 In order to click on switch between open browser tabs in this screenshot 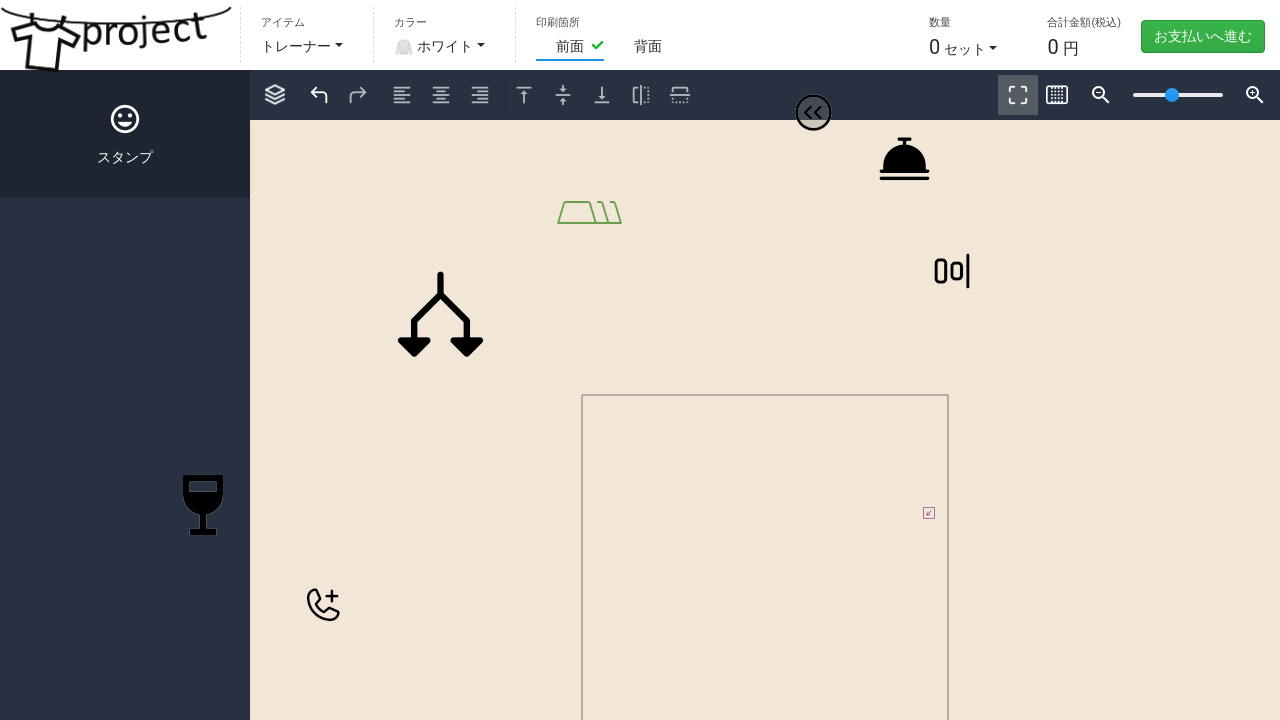, I will do `click(589, 212)`.